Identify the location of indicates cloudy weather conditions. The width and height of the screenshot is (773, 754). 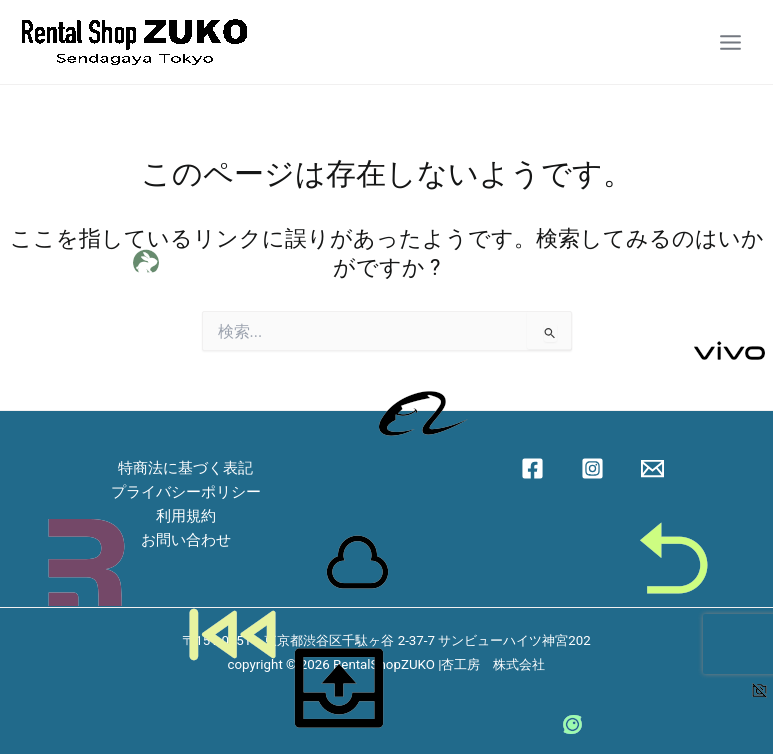
(357, 563).